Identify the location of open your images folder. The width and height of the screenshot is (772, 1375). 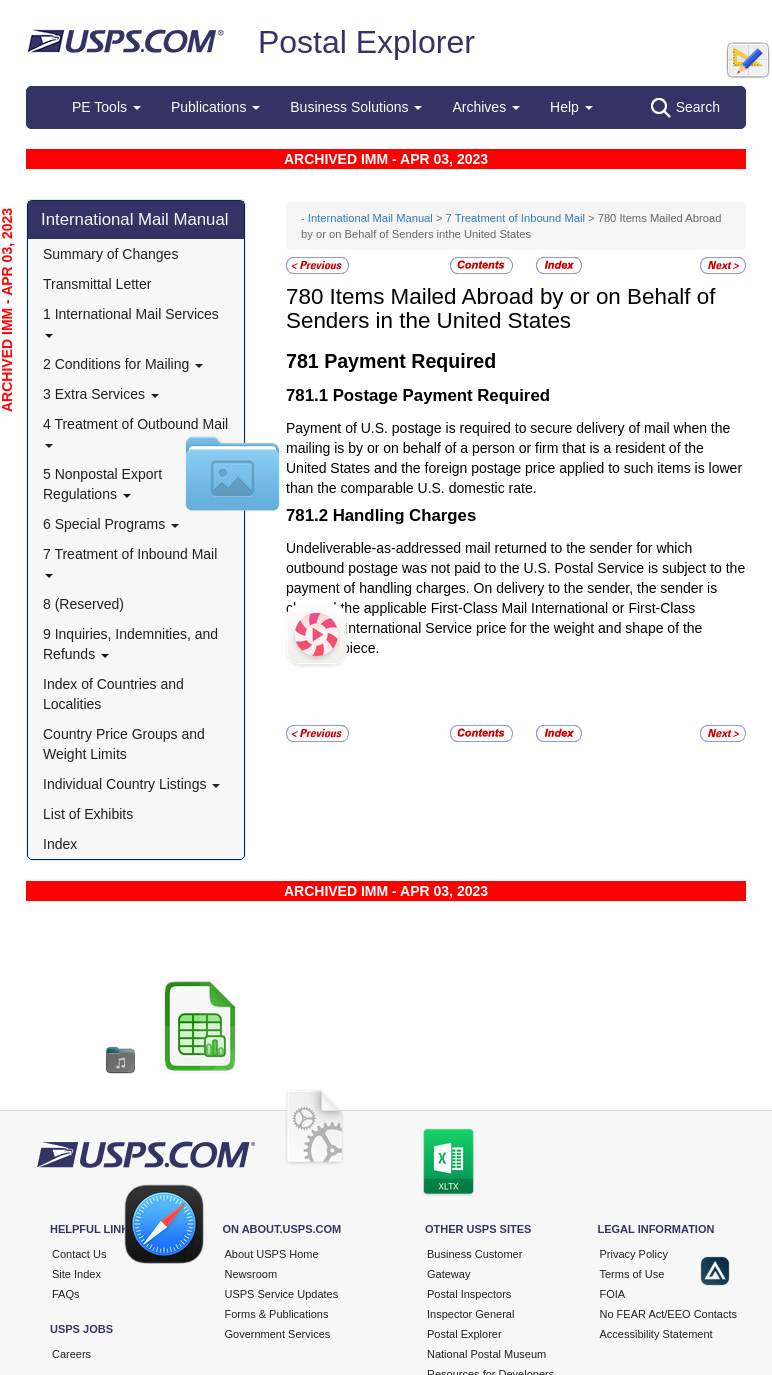
(232, 473).